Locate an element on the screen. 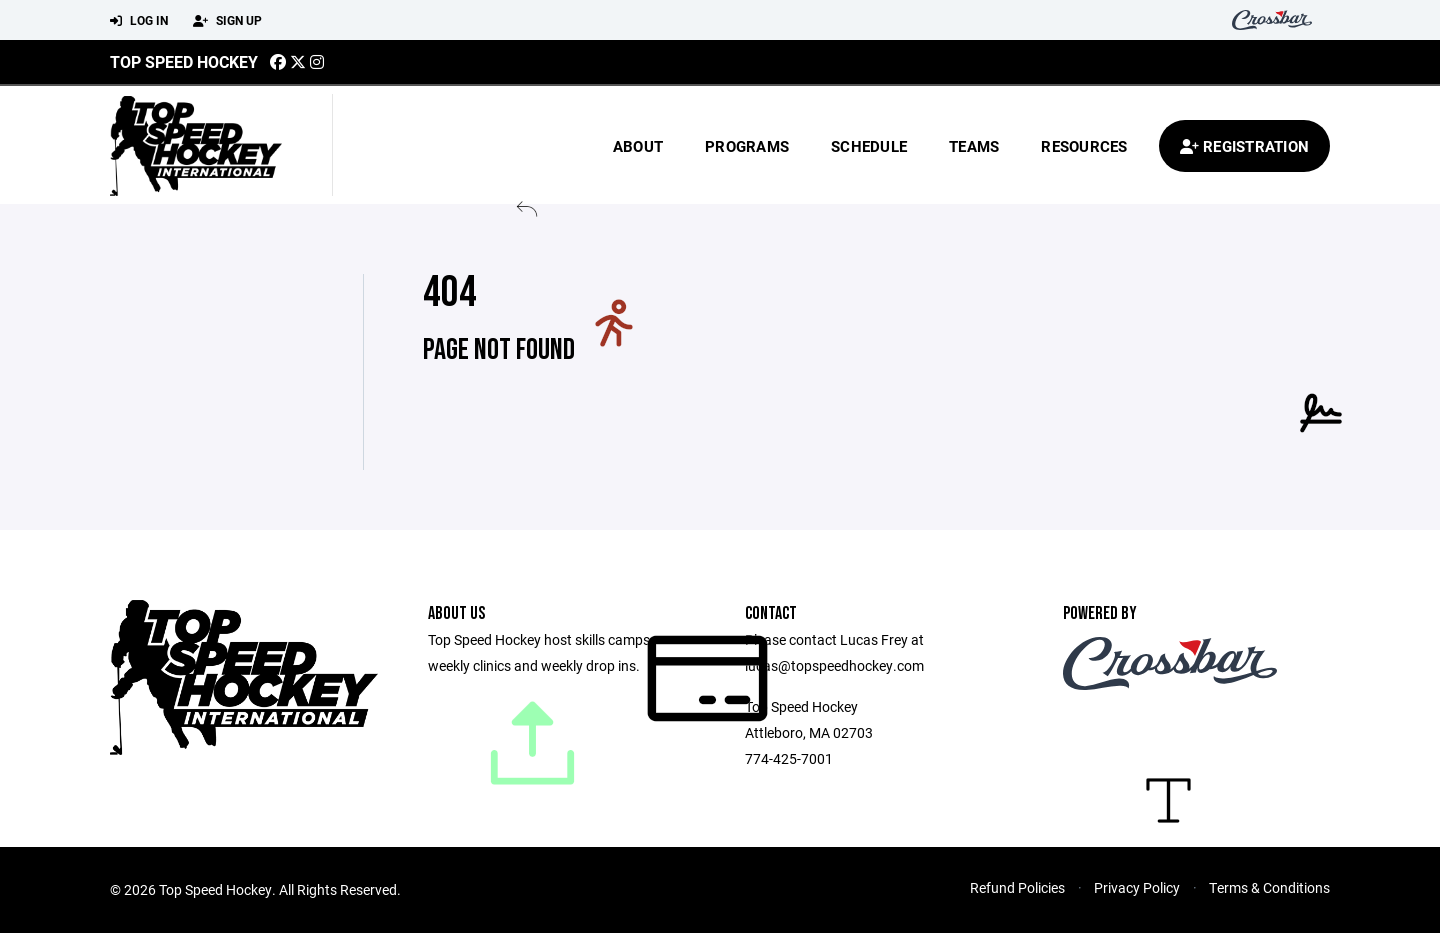 The width and height of the screenshot is (1440, 933). manage payment methods is located at coordinates (707, 678).